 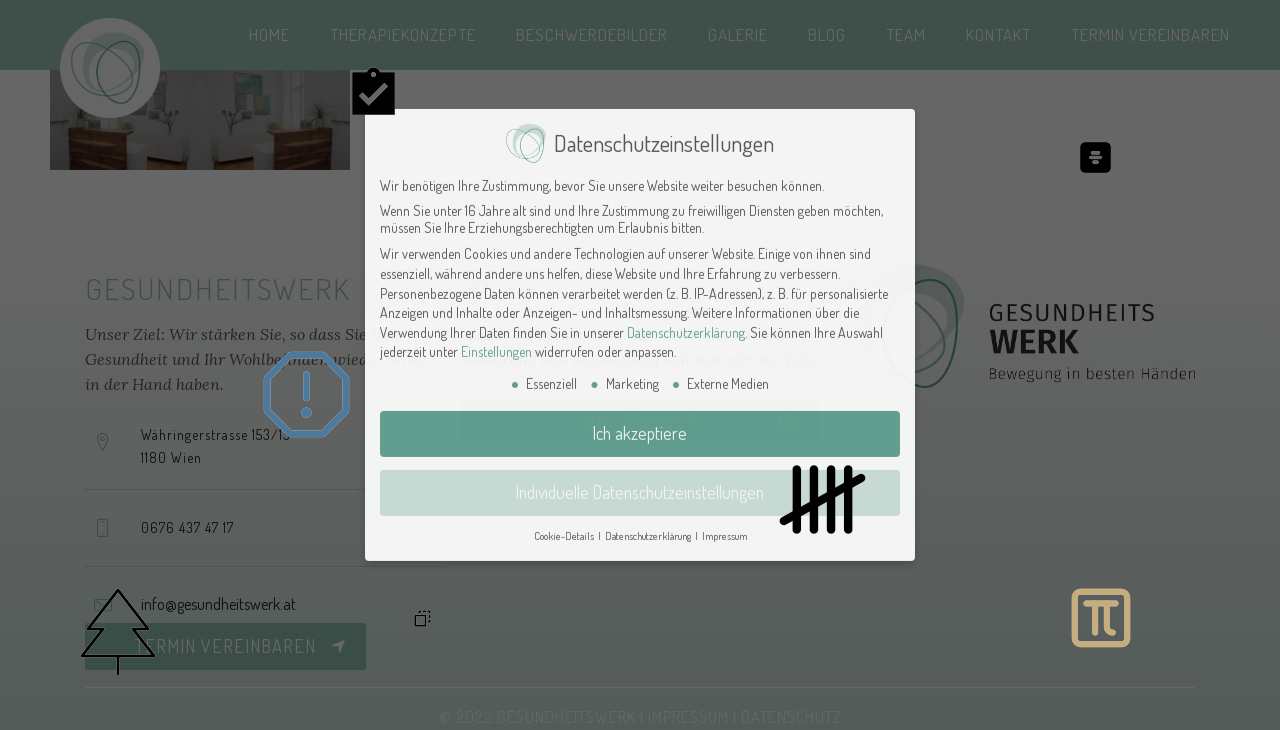 What do you see at coordinates (373, 93) in the screenshot?
I see `mark task or assignment as complete` at bounding box center [373, 93].